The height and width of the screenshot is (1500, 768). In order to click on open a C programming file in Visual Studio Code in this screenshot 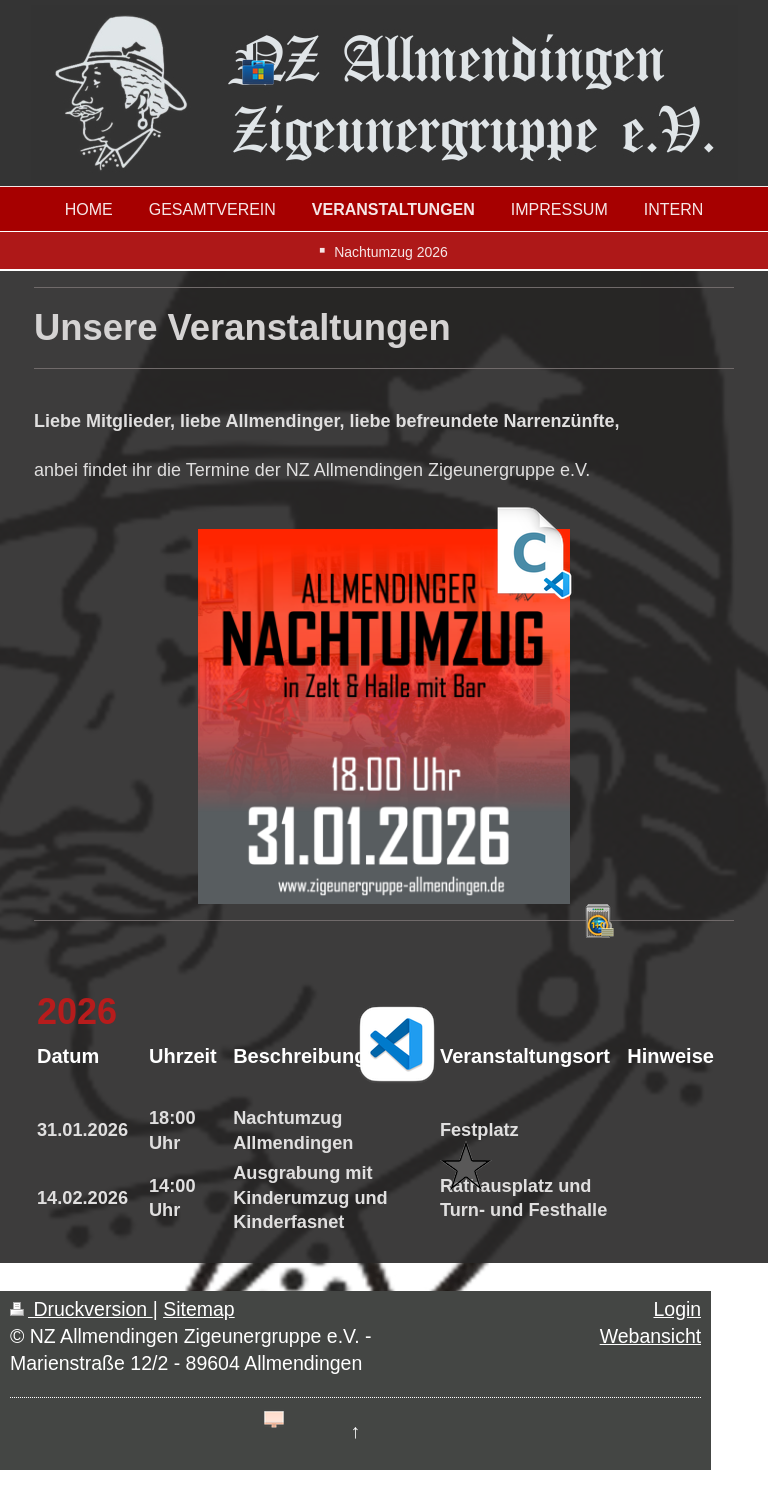, I will do `click(530, 552)`.